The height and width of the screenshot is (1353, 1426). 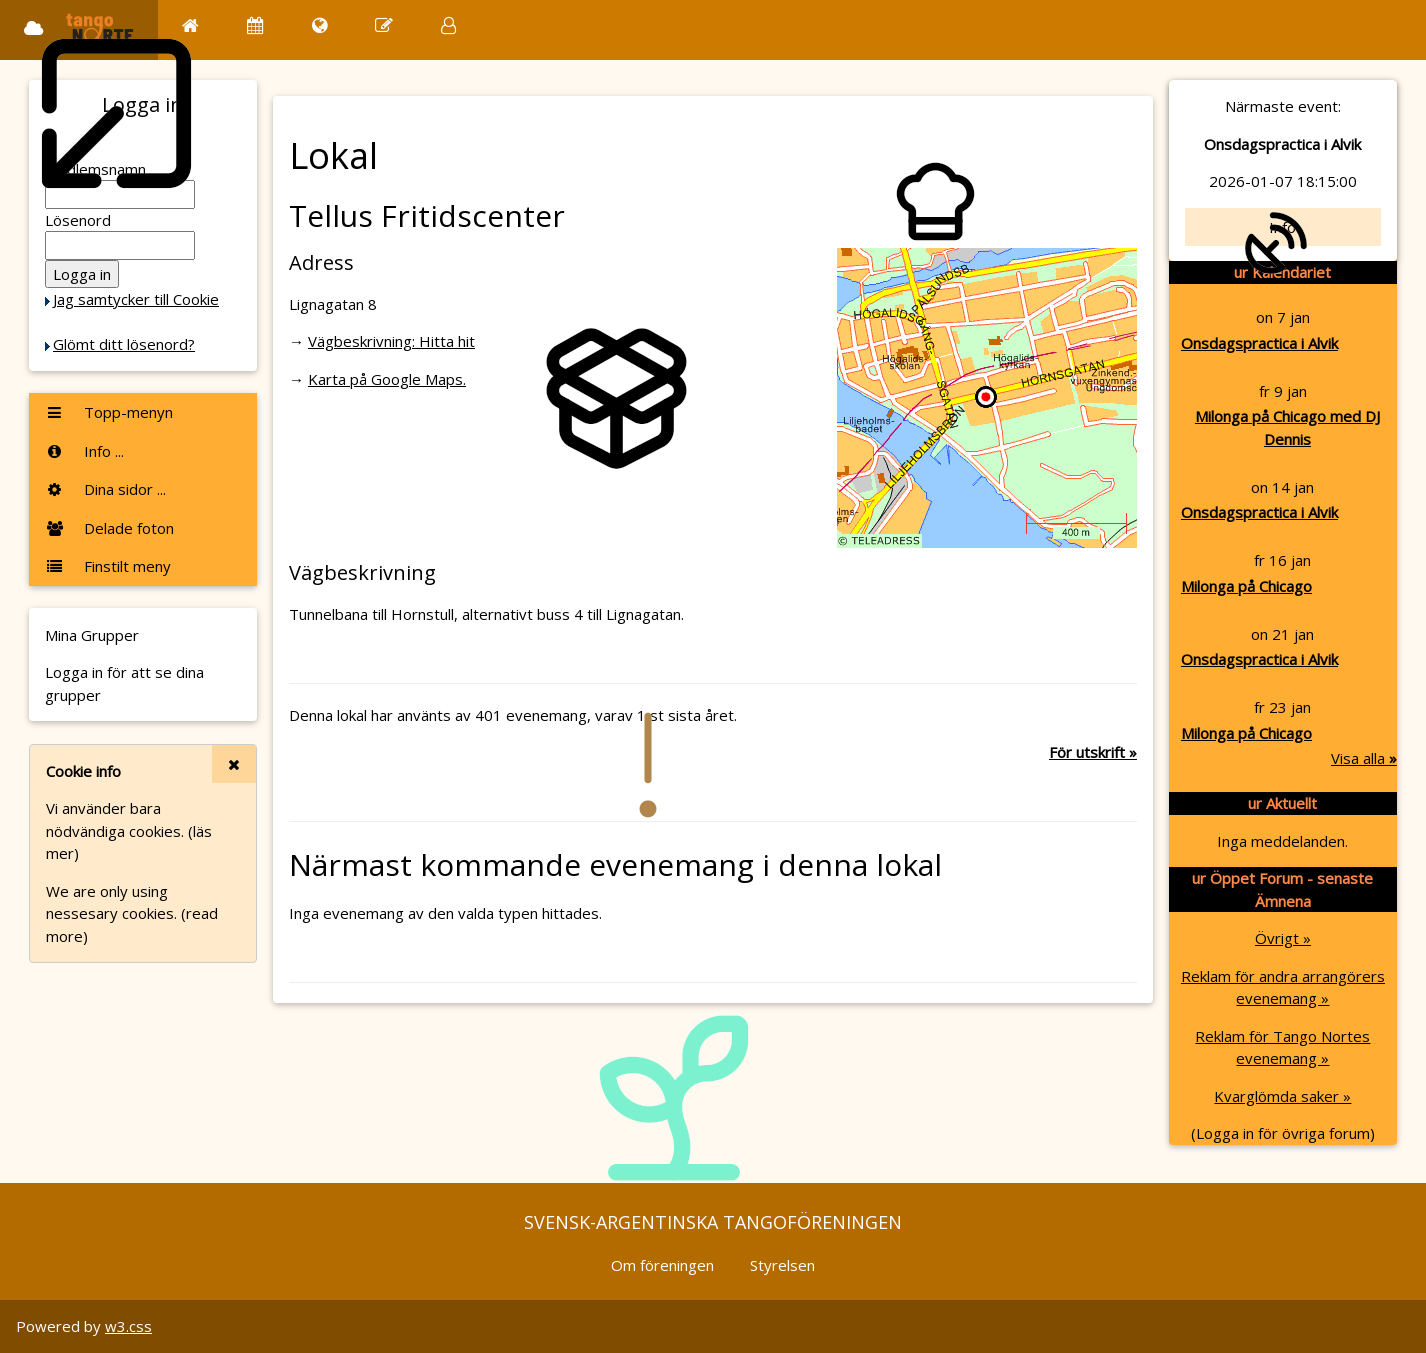 What do you see at coordinates (648, 765) in the screenshot?
I see `indicates a warning or alert requiring attention` at bounding box center [648, 765].